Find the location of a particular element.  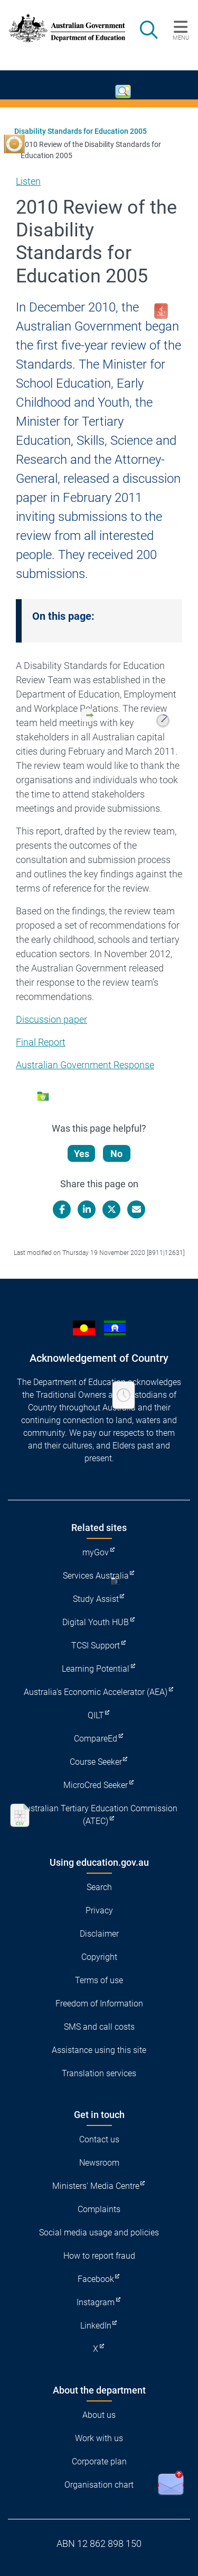

image is currently loading is located at coordinates (124, 1395).